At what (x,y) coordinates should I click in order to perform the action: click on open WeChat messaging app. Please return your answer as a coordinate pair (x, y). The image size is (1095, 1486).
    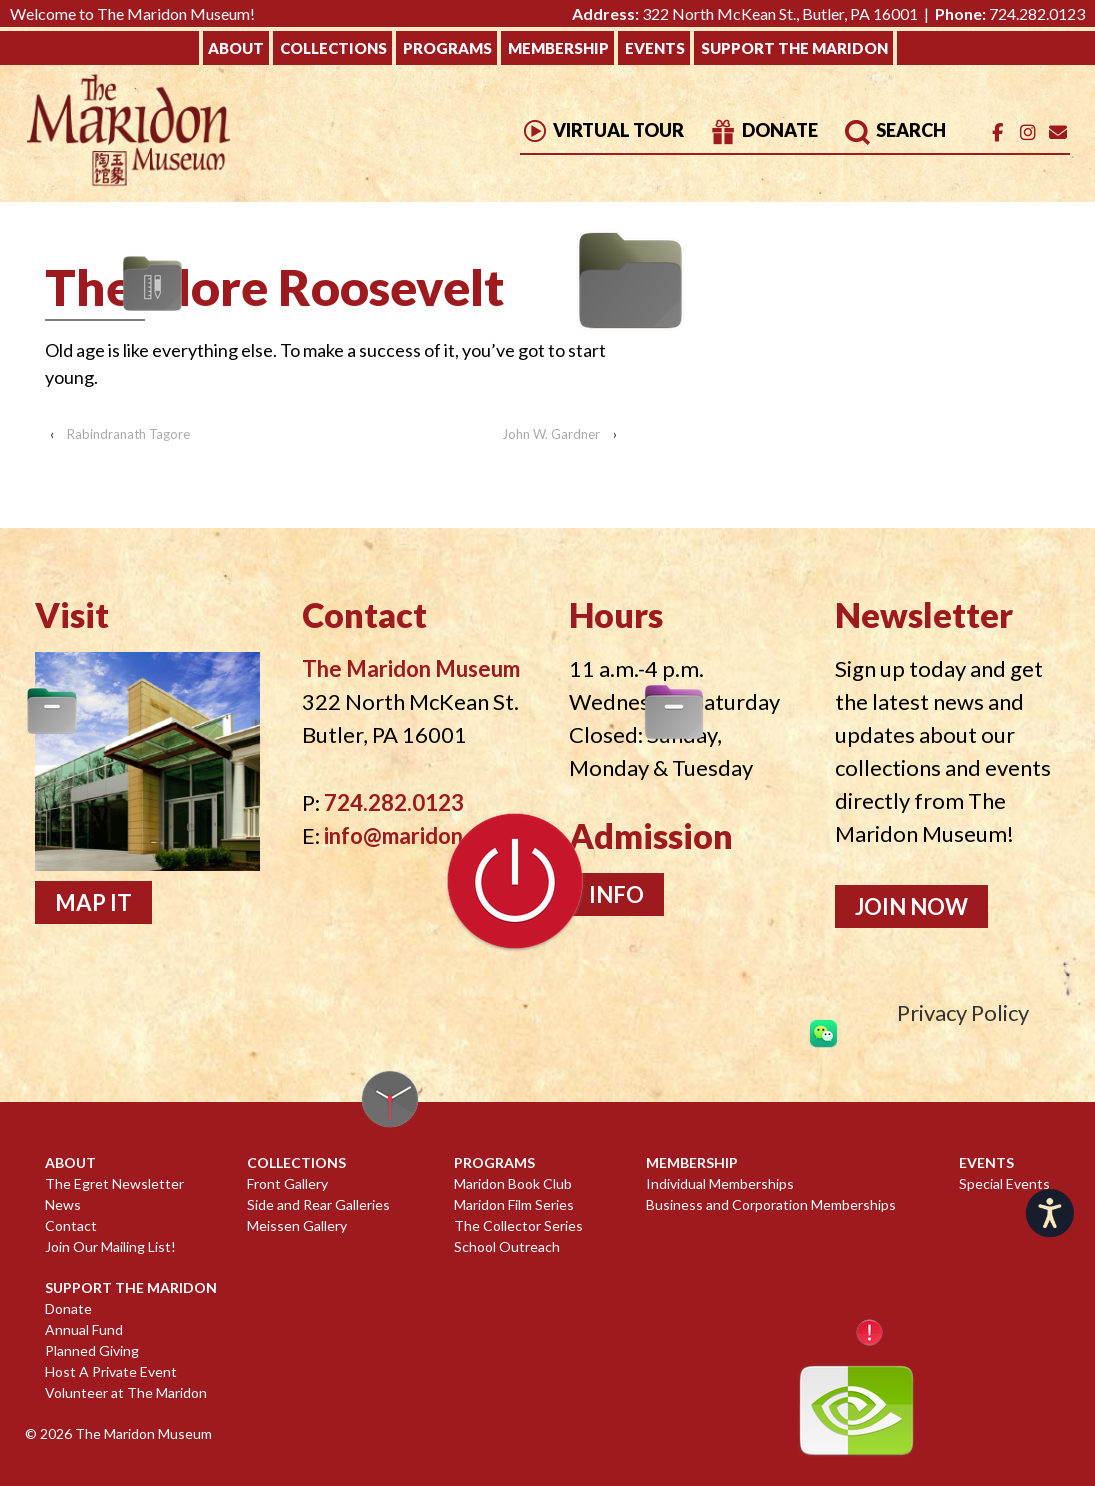
    Looking at the image, I should click on (823, 1033).